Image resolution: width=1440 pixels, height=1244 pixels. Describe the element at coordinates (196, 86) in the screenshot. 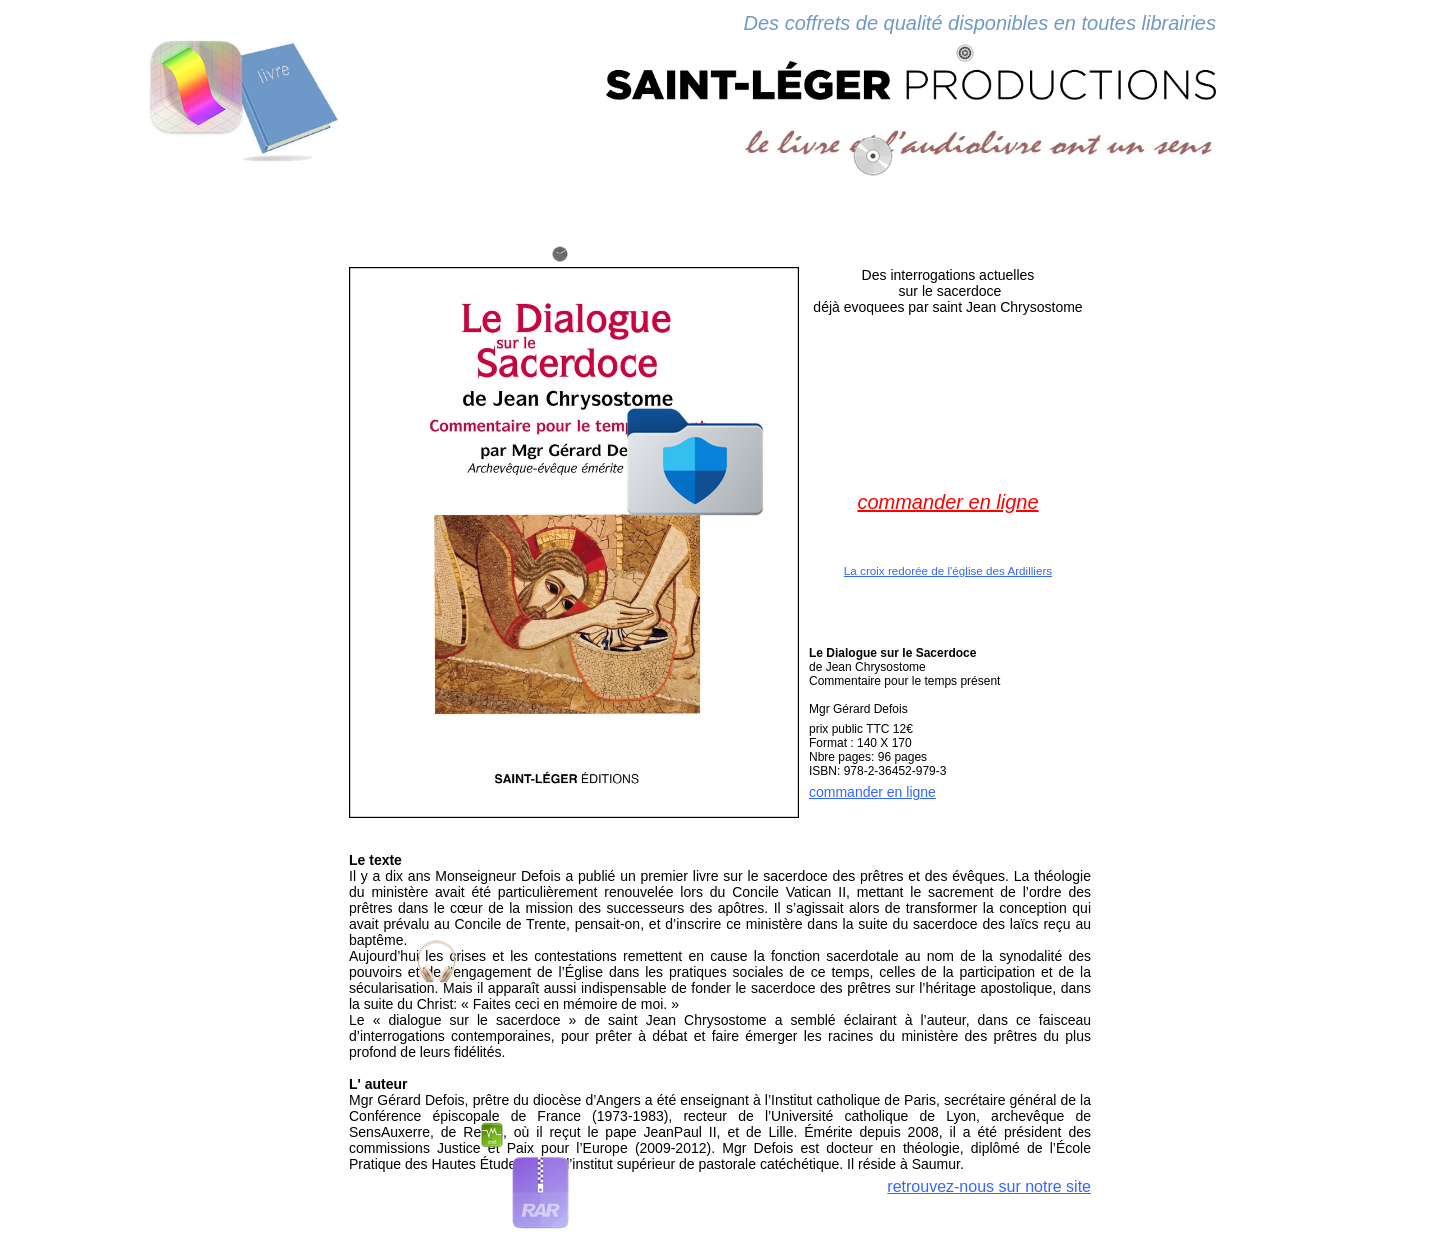

I see `open grapher to plot mathematical equations` at that location.